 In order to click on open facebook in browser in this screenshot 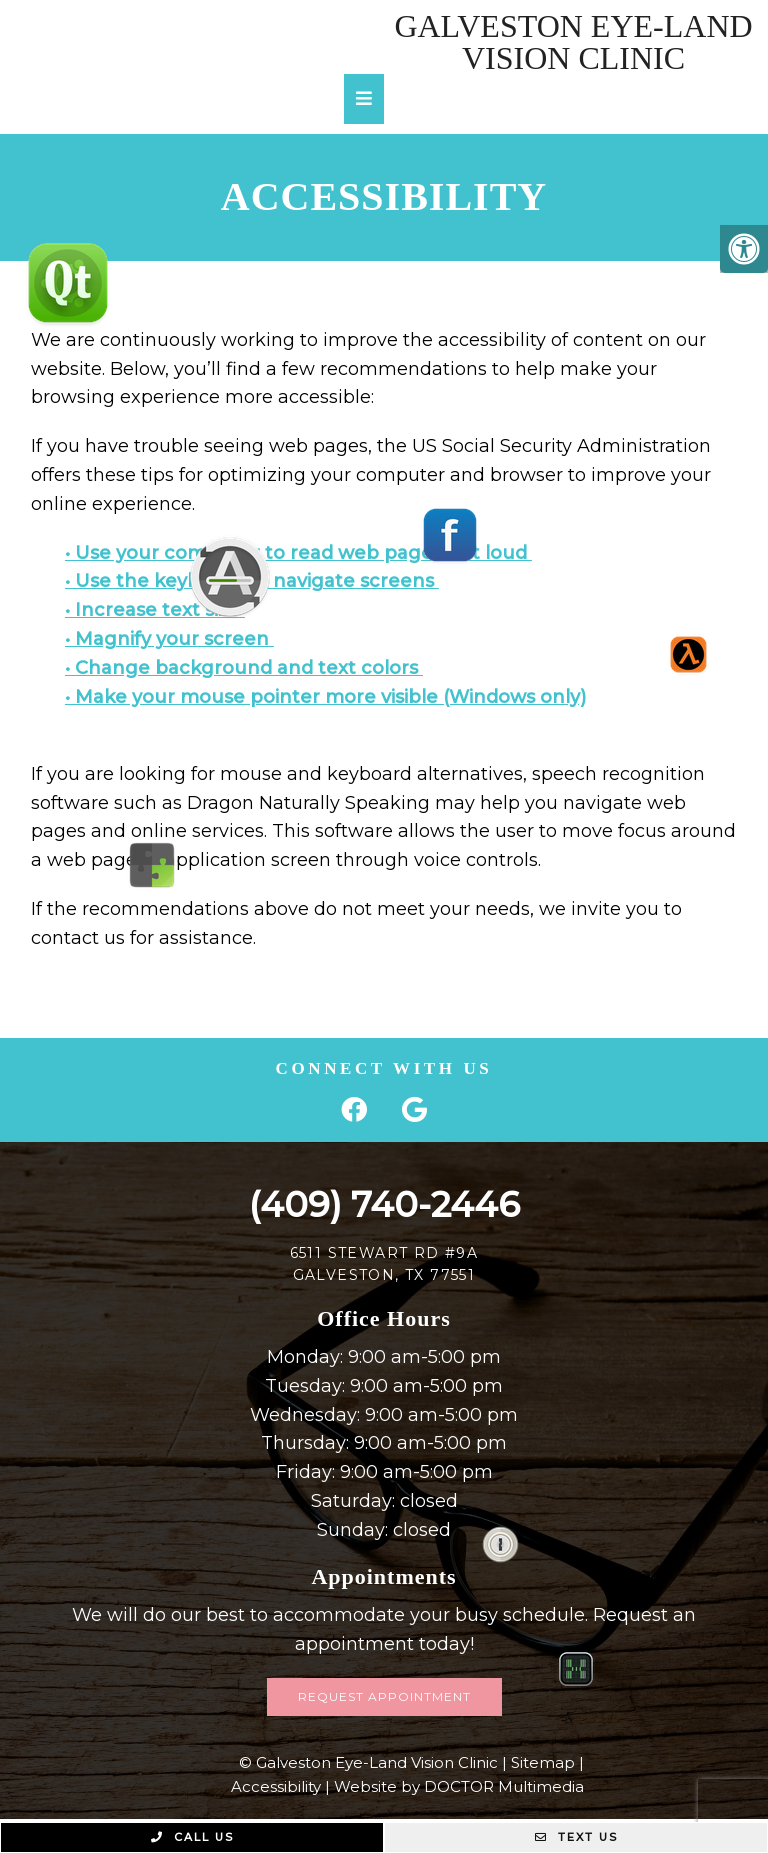, I will do `click(450, 535)`.